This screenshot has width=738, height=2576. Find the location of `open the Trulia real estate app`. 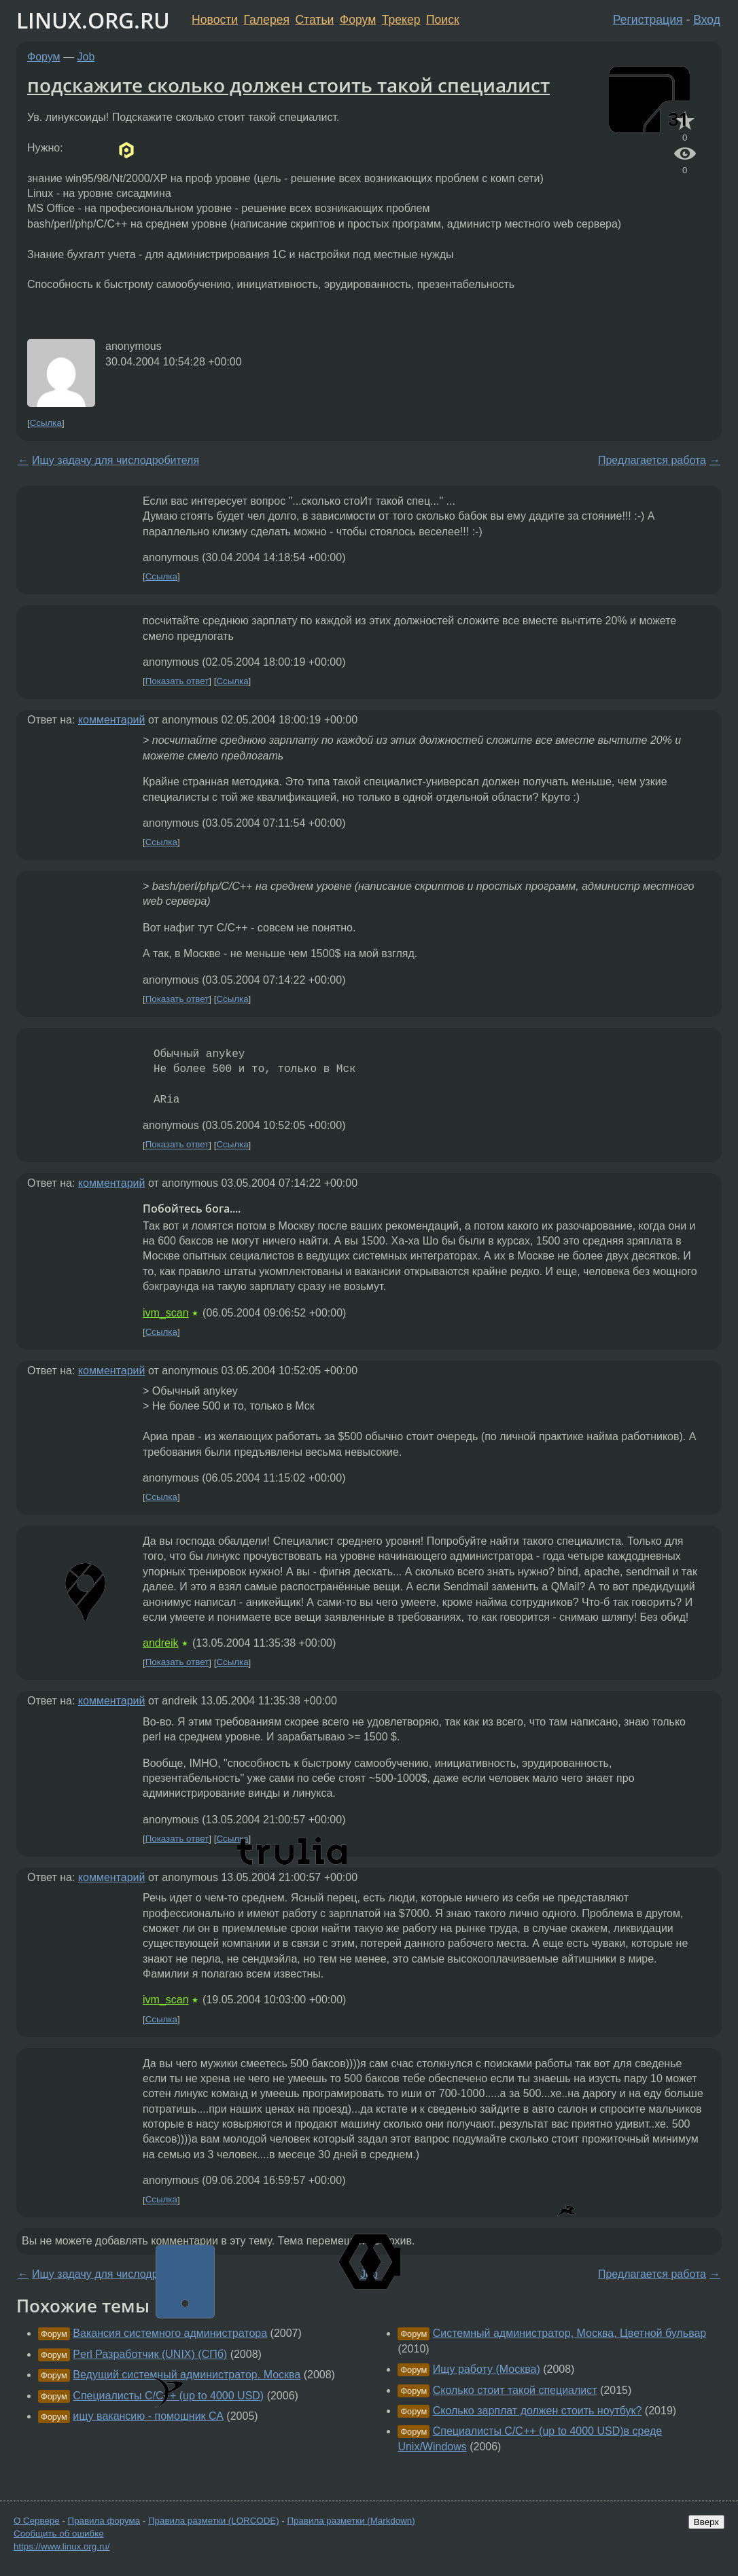

open the Trulia real estate app is located at coordinates (292, 1850).